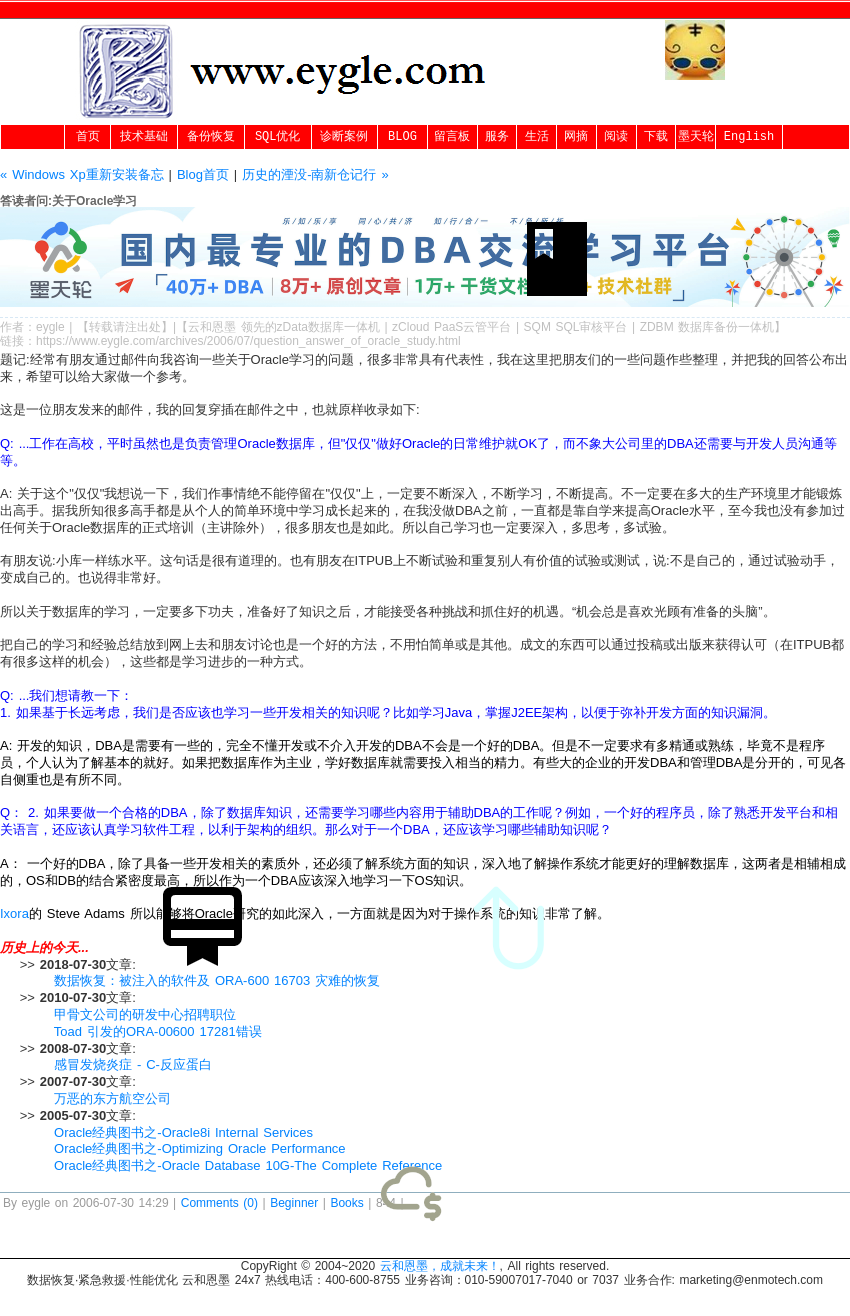 The width and height of the screenshot is (850, 1316). I want to click on access your classes or courses, so click(557, 259).